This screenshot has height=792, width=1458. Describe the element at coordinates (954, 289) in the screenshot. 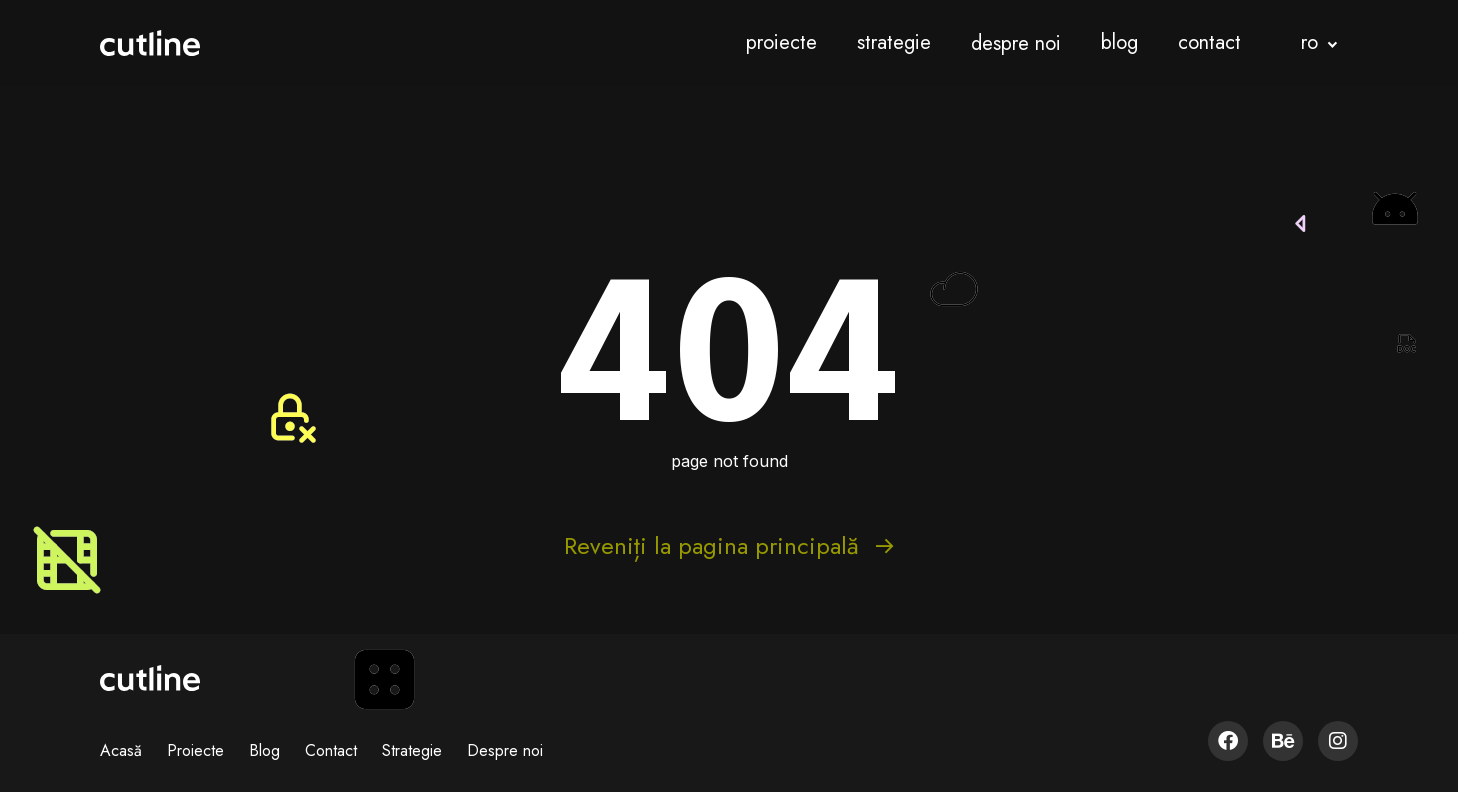

I see `access cloud storage` at that location.